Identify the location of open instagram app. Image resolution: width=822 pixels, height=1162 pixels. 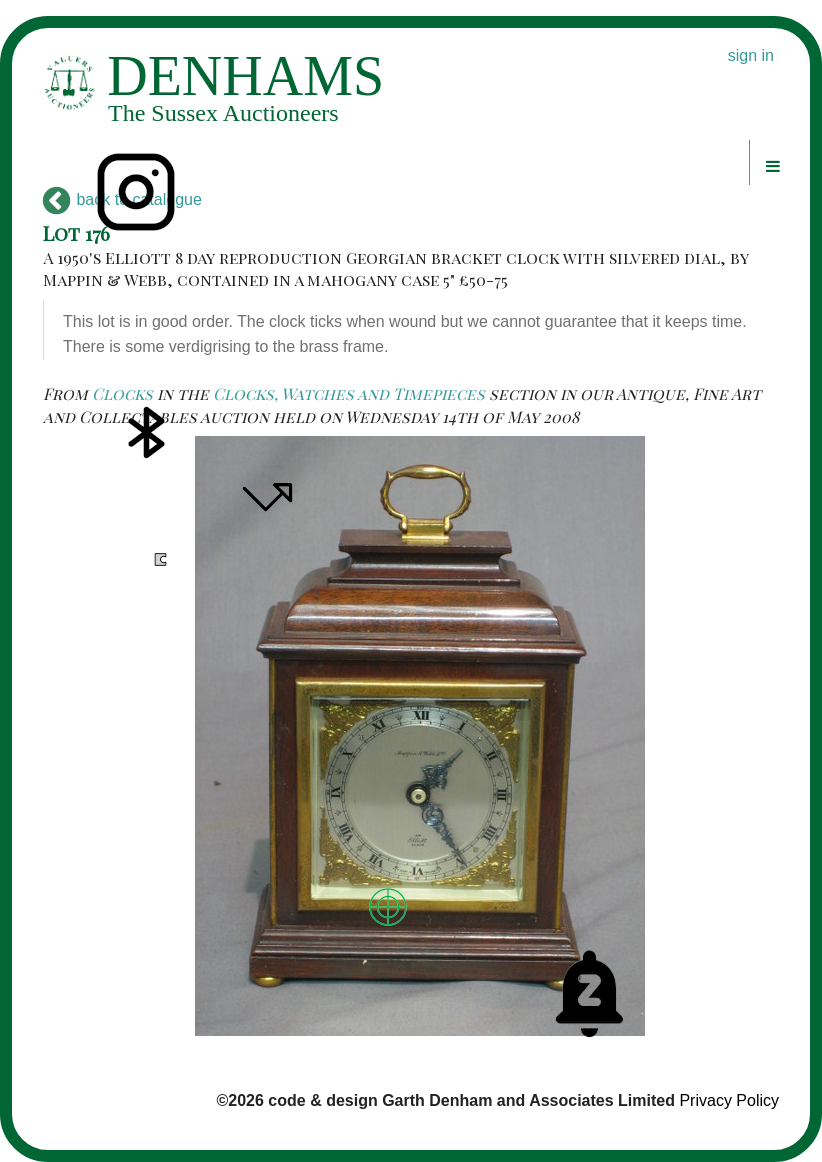
(136, 192).